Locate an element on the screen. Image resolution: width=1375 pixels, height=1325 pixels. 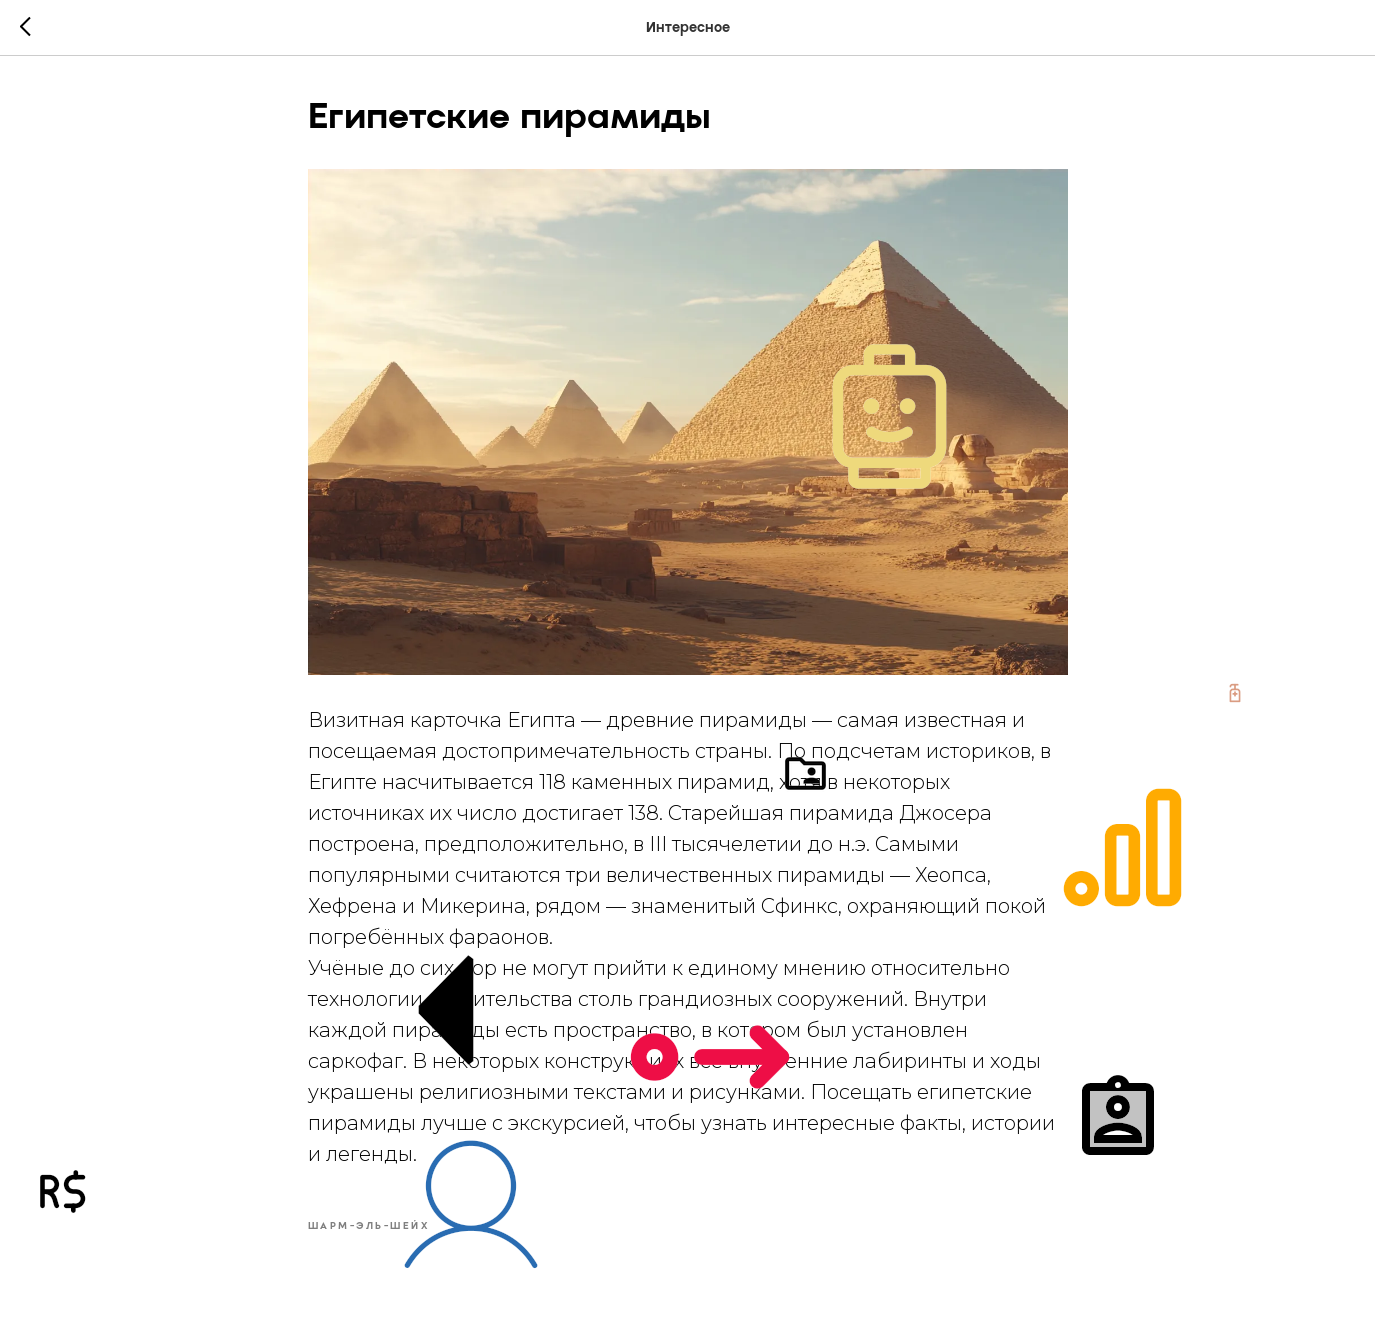
view your profile is located at coordinates (471, 1207).